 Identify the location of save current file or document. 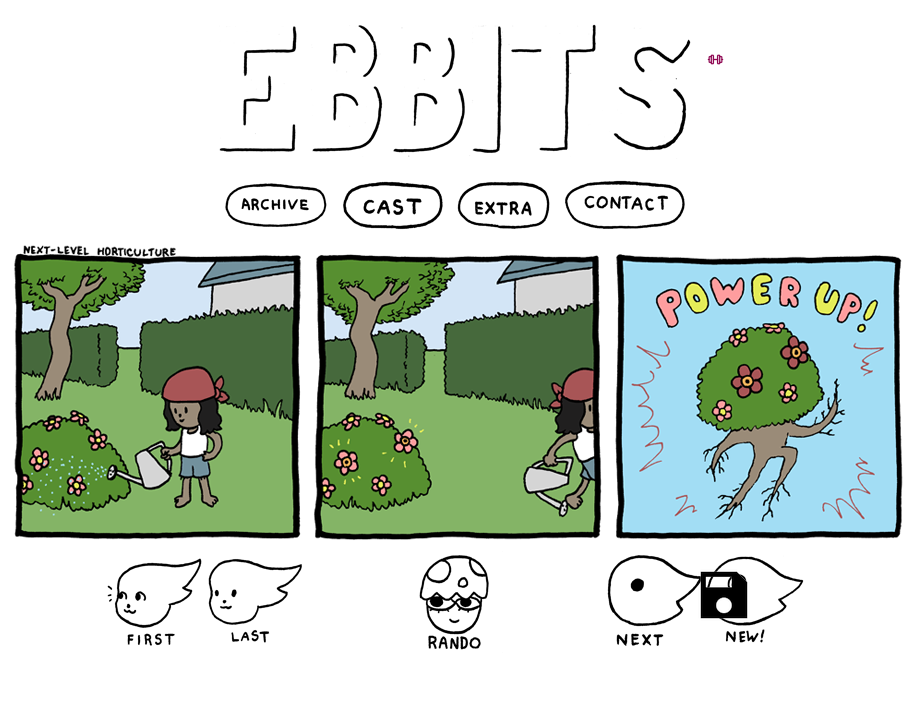
(724, 595).